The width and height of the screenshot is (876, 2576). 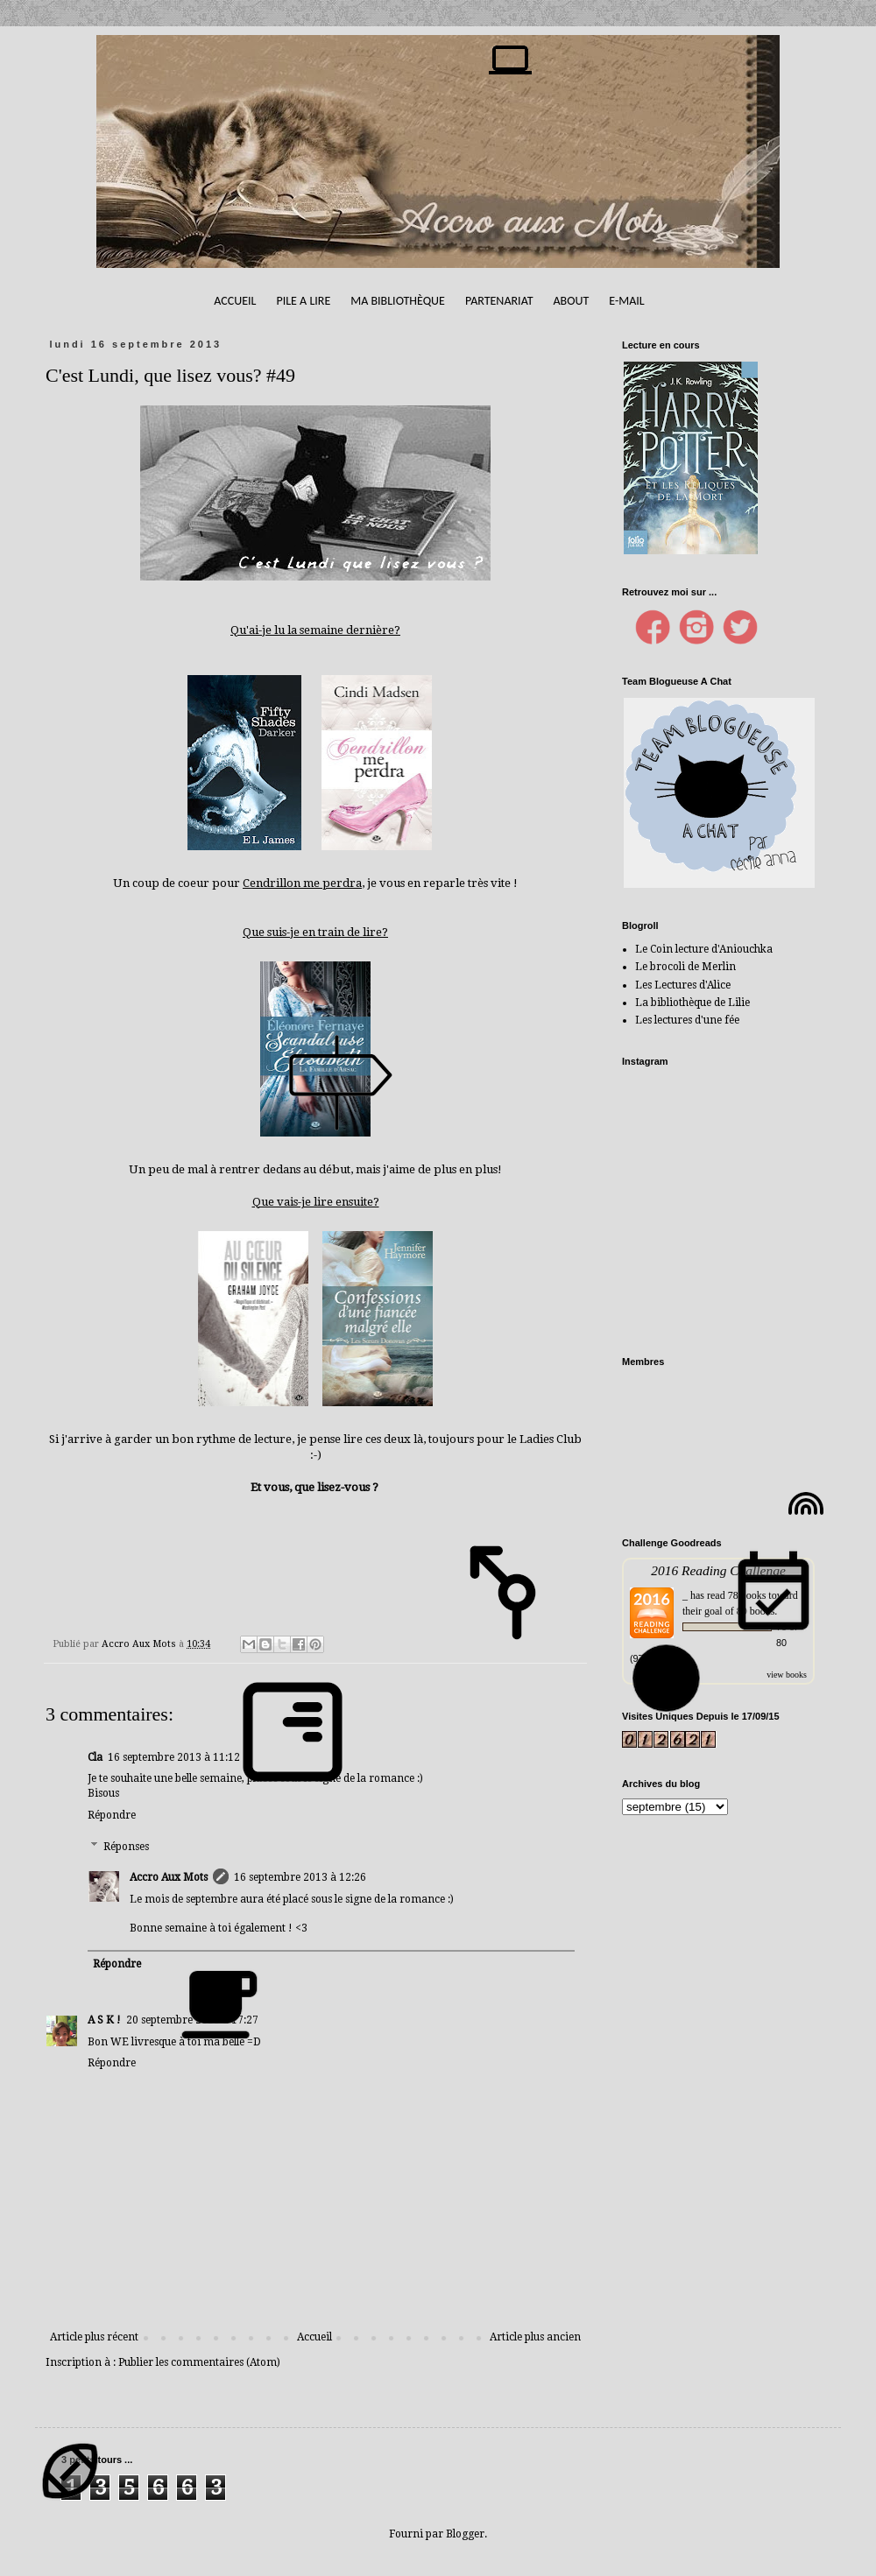 I want to click on align content to the top-right corner, so click(x=293, y=1732).